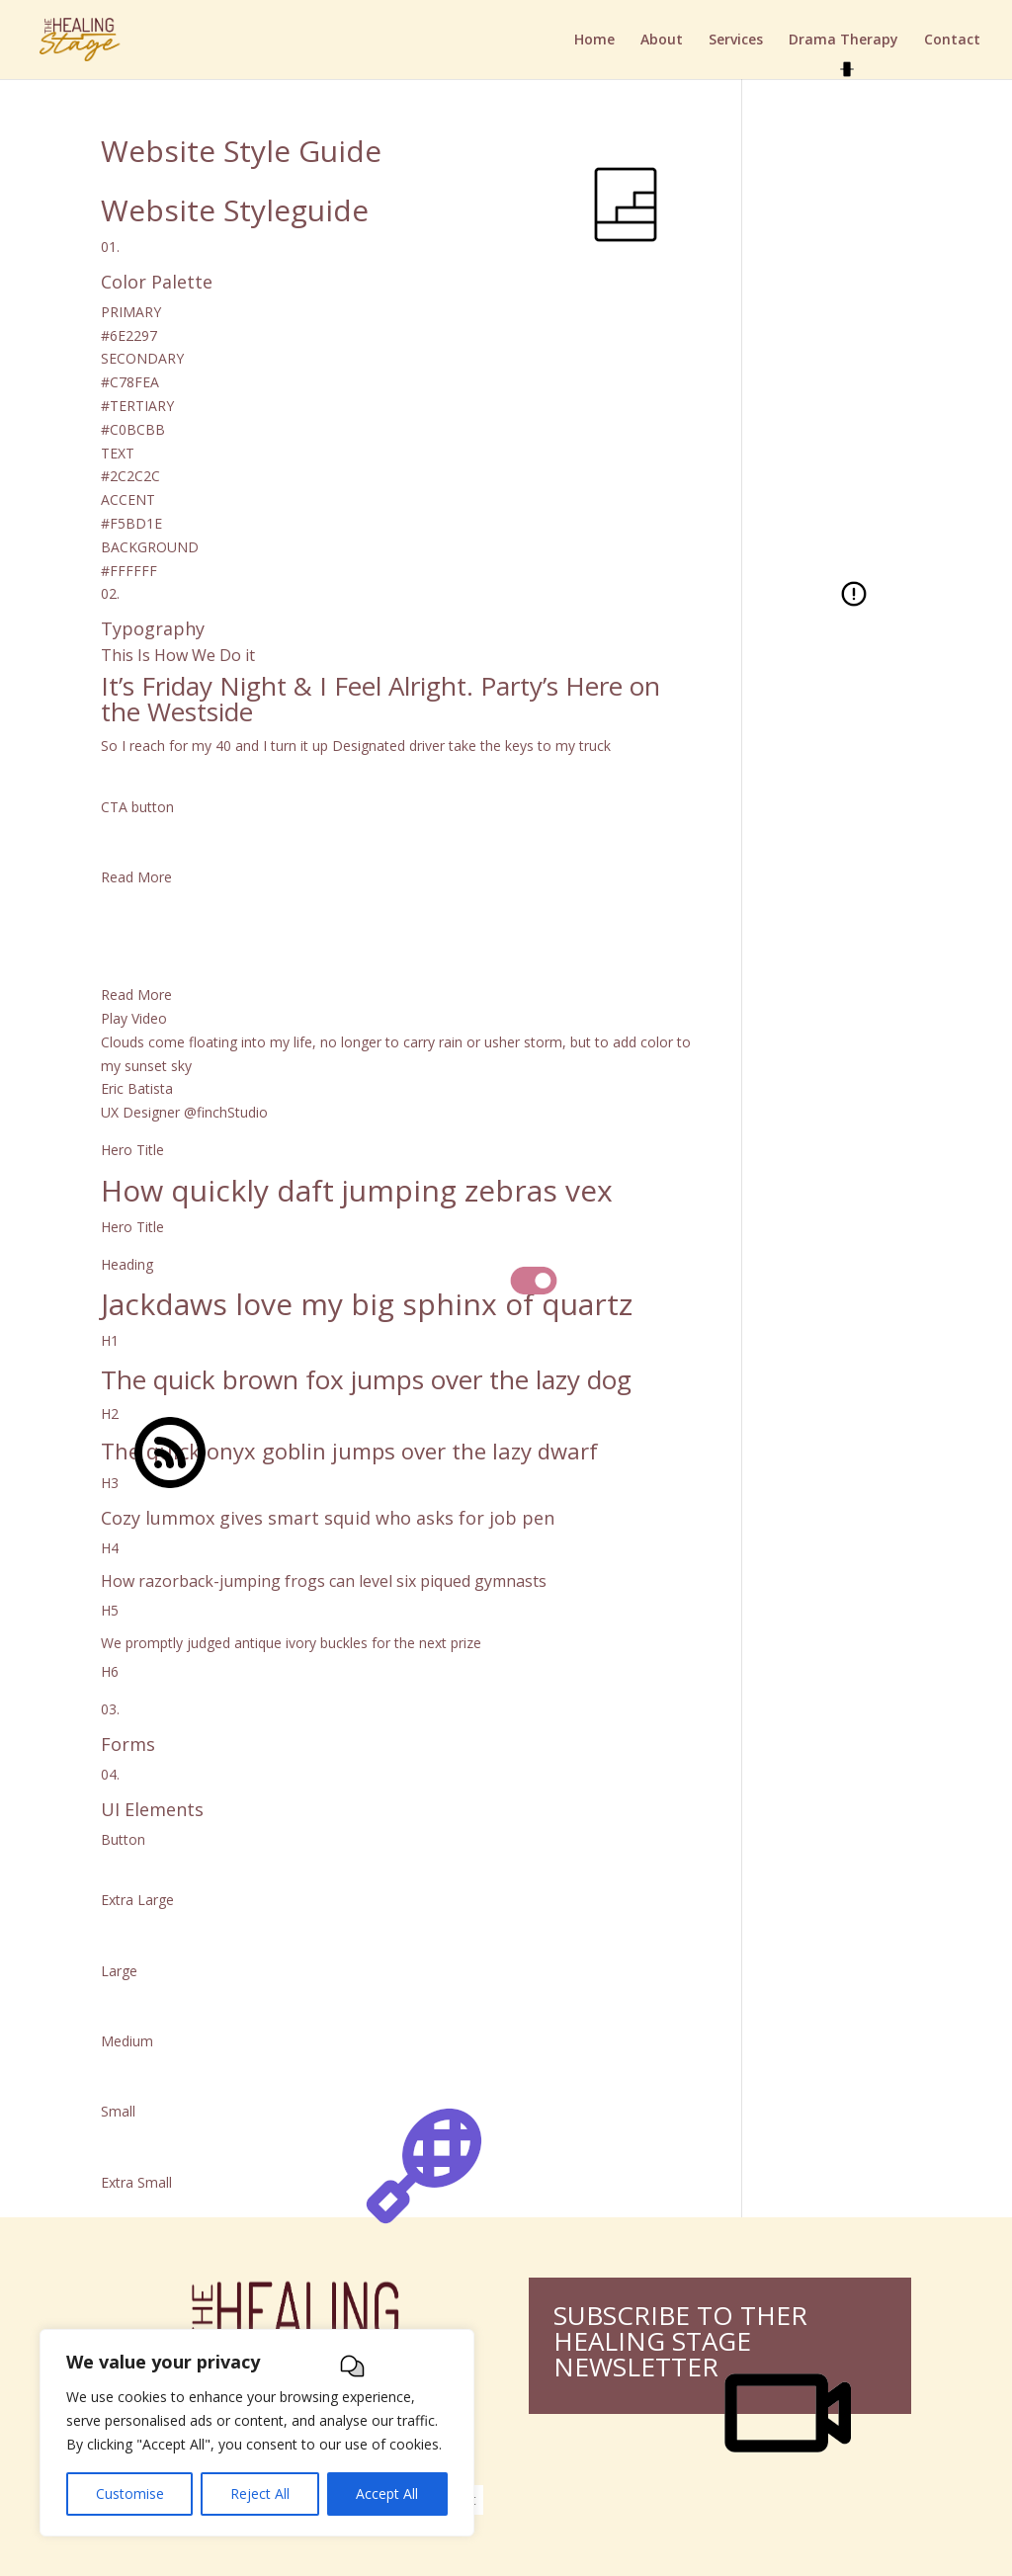 The height and width of the screenshot is (2576, 1012). Describe the element at coordinates (534, 1281) in the screenshot. I see `toggle switch in the on position` at that location.